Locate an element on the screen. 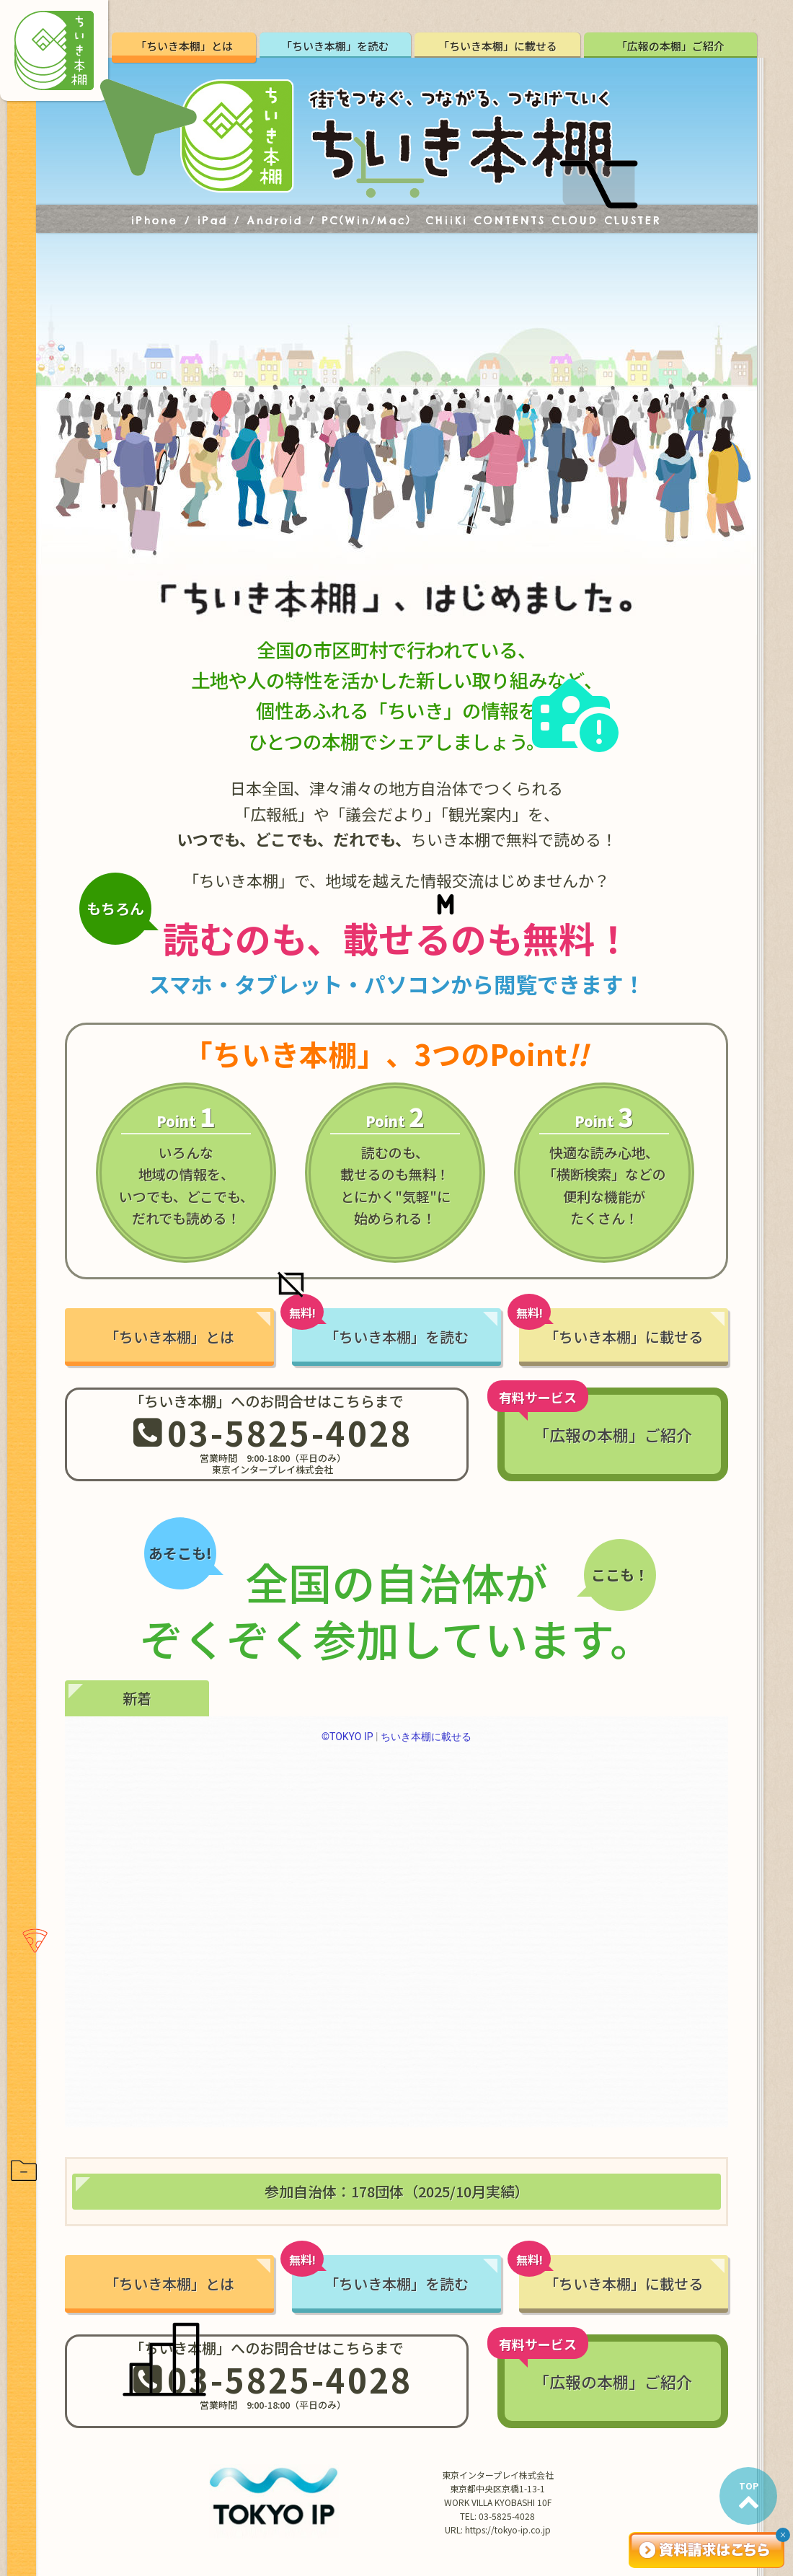 This screenshot has width=793, height=2576. browse food delivery options is located at coordinates (35, 1940).